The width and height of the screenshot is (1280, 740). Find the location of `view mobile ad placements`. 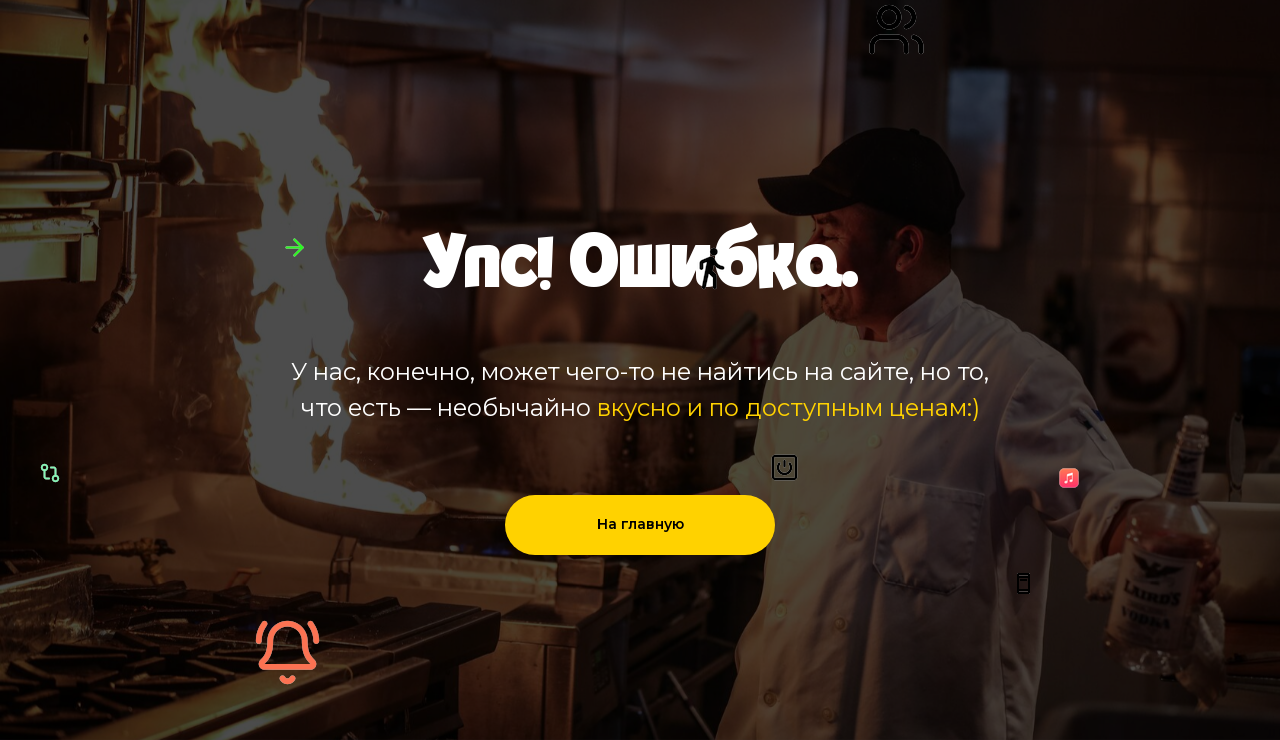

view mobile ad placements is located at coordinates (1023, 583).